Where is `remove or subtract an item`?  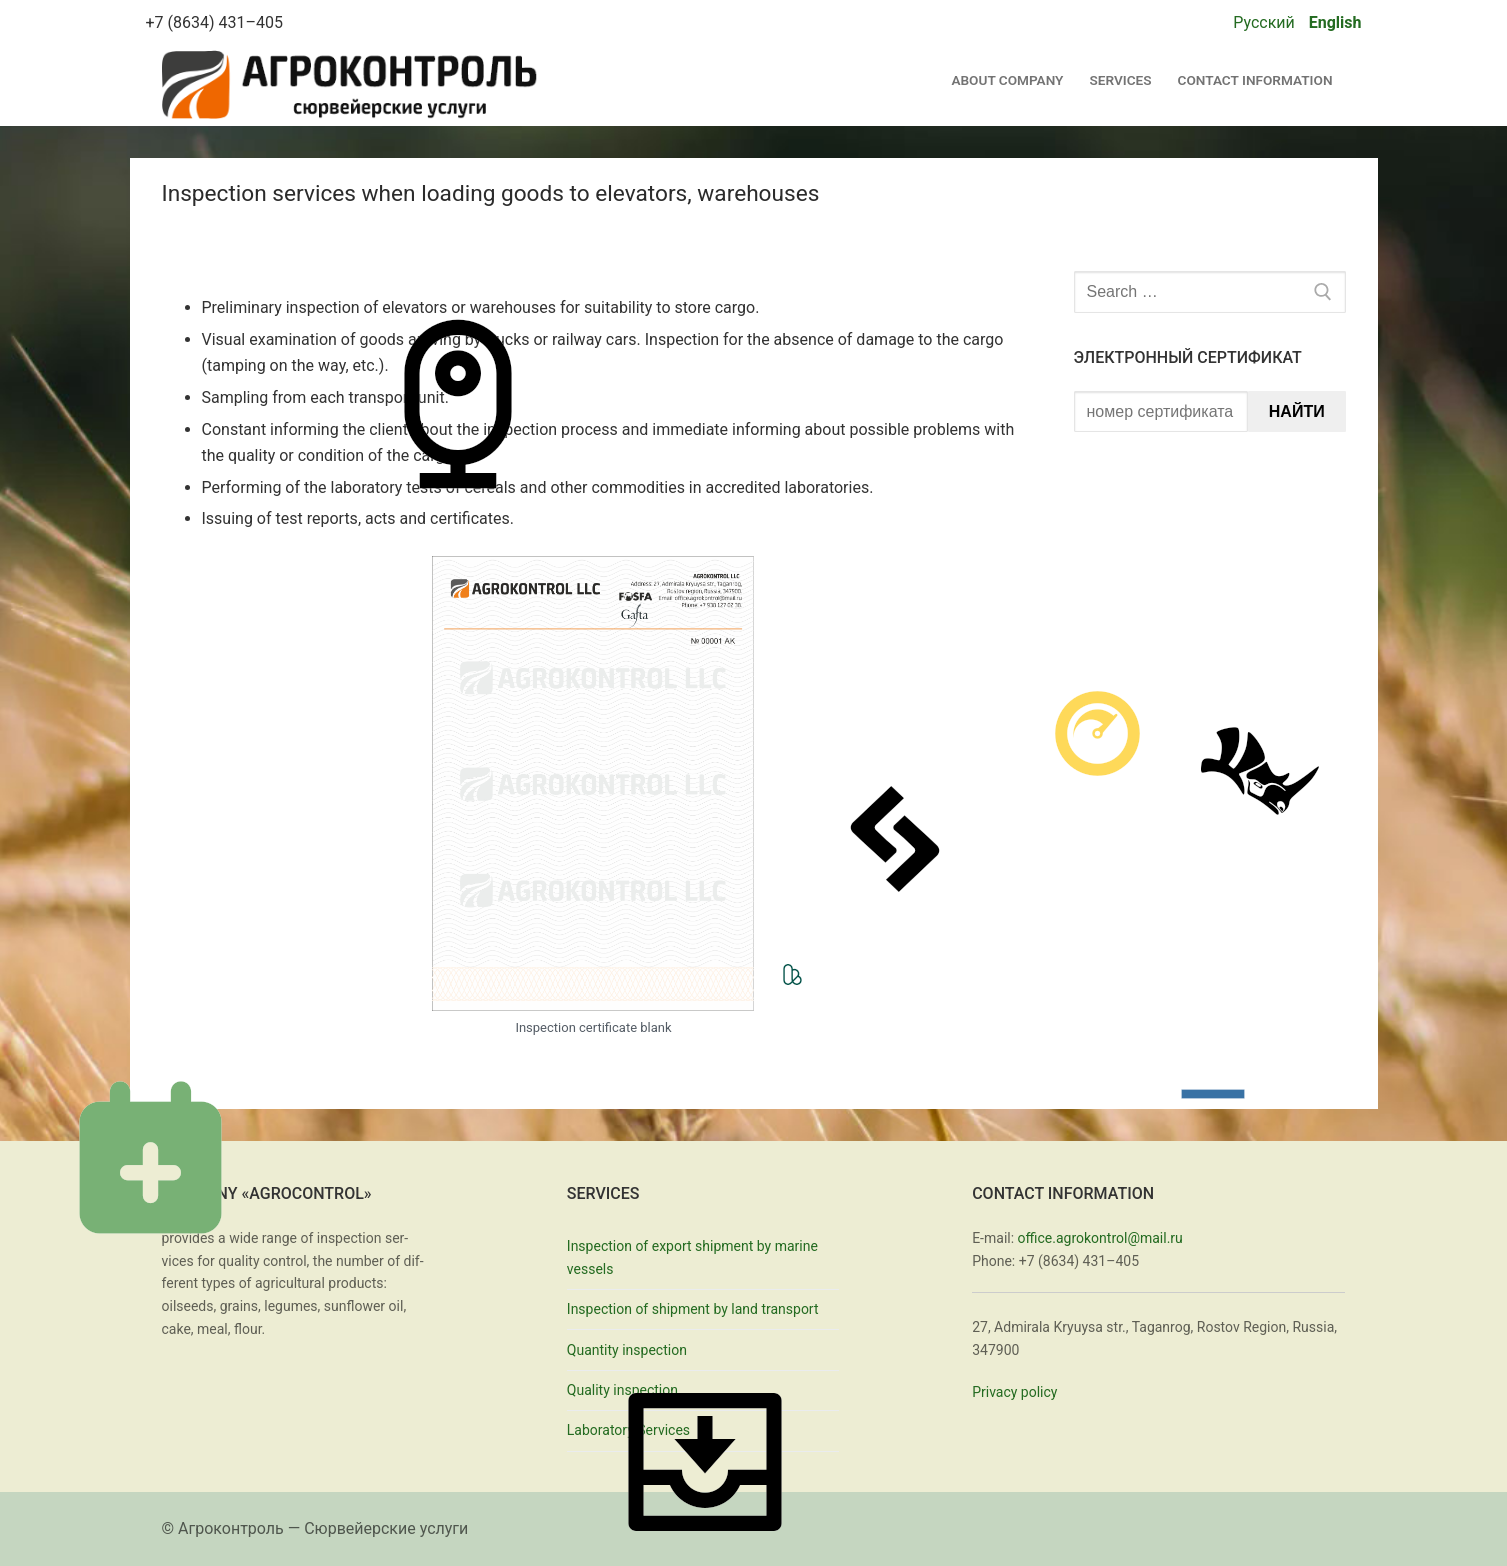
remove or subtract an item is located at coordinates (1213, 1094).